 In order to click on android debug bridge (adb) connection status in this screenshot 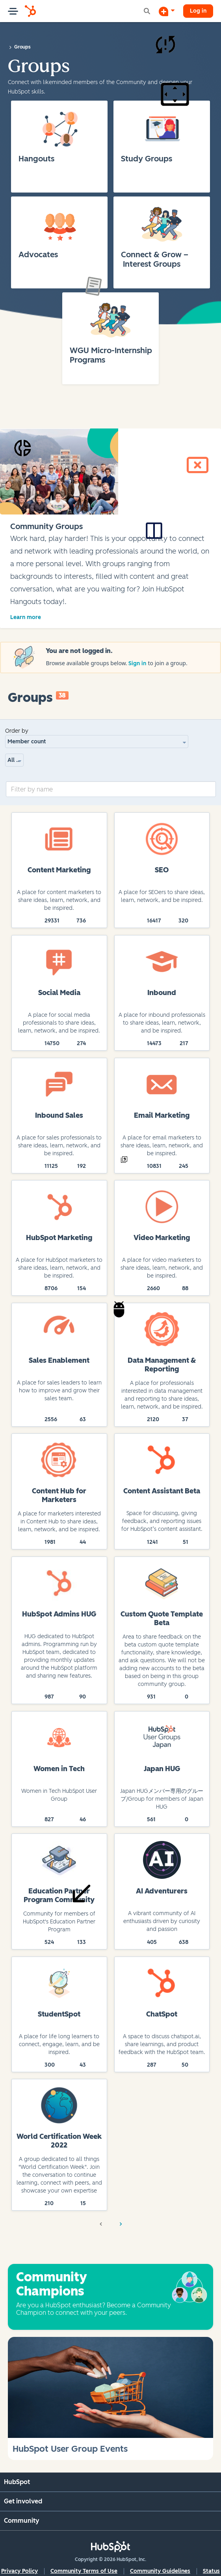, I will do `click(119, 1309)`.